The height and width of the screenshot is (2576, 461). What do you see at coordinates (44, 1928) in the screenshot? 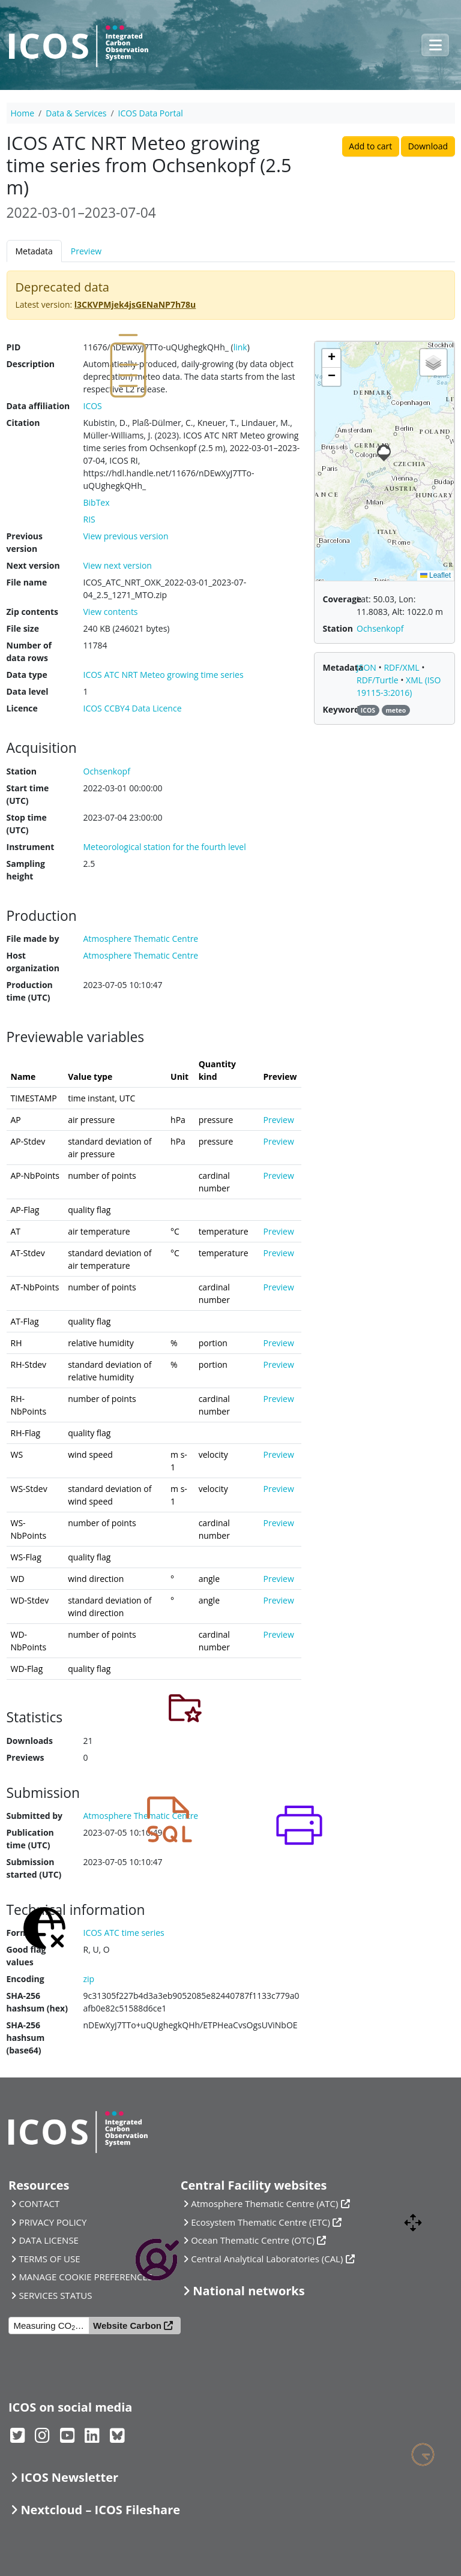
I see `no internet connection` at bounding box center [44, 1928].